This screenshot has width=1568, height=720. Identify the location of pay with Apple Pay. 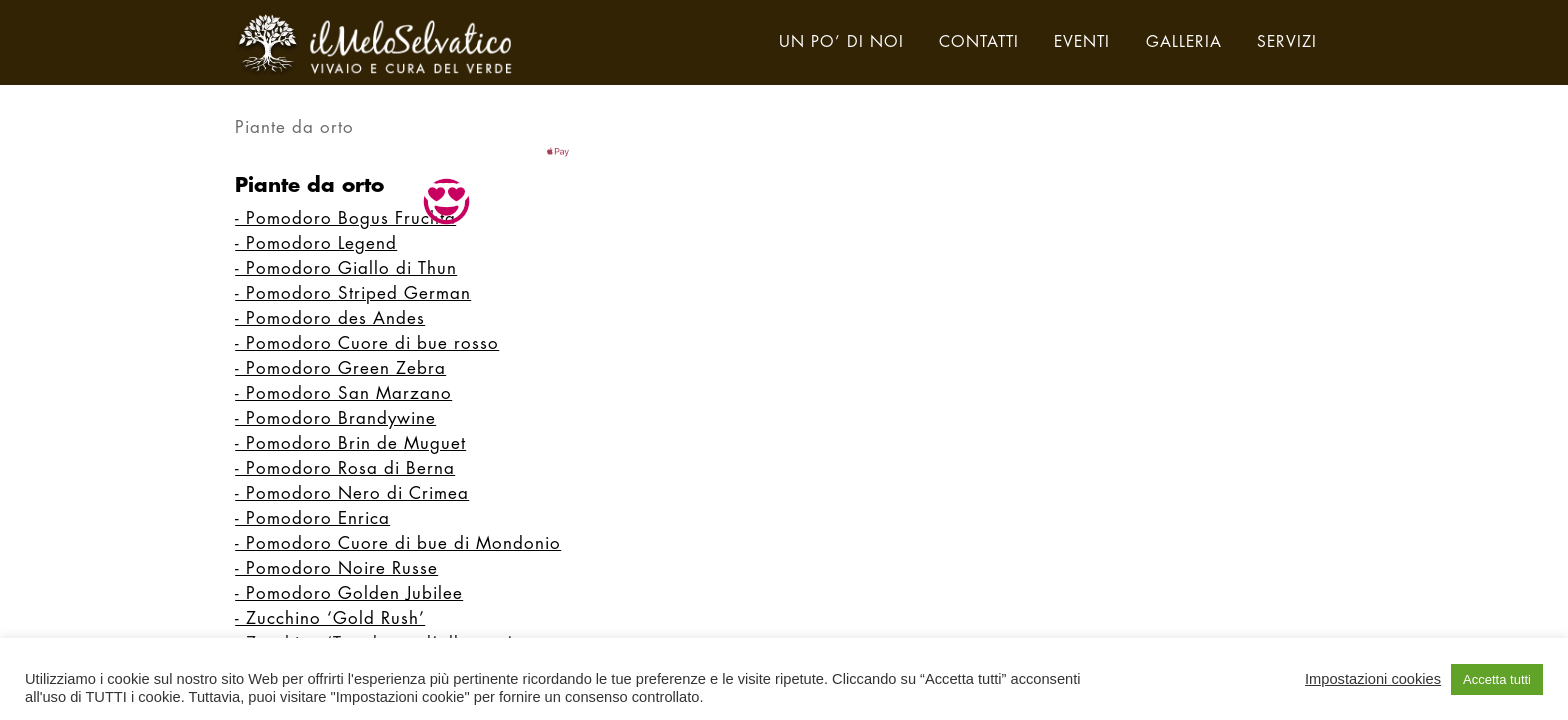
(558, 152).